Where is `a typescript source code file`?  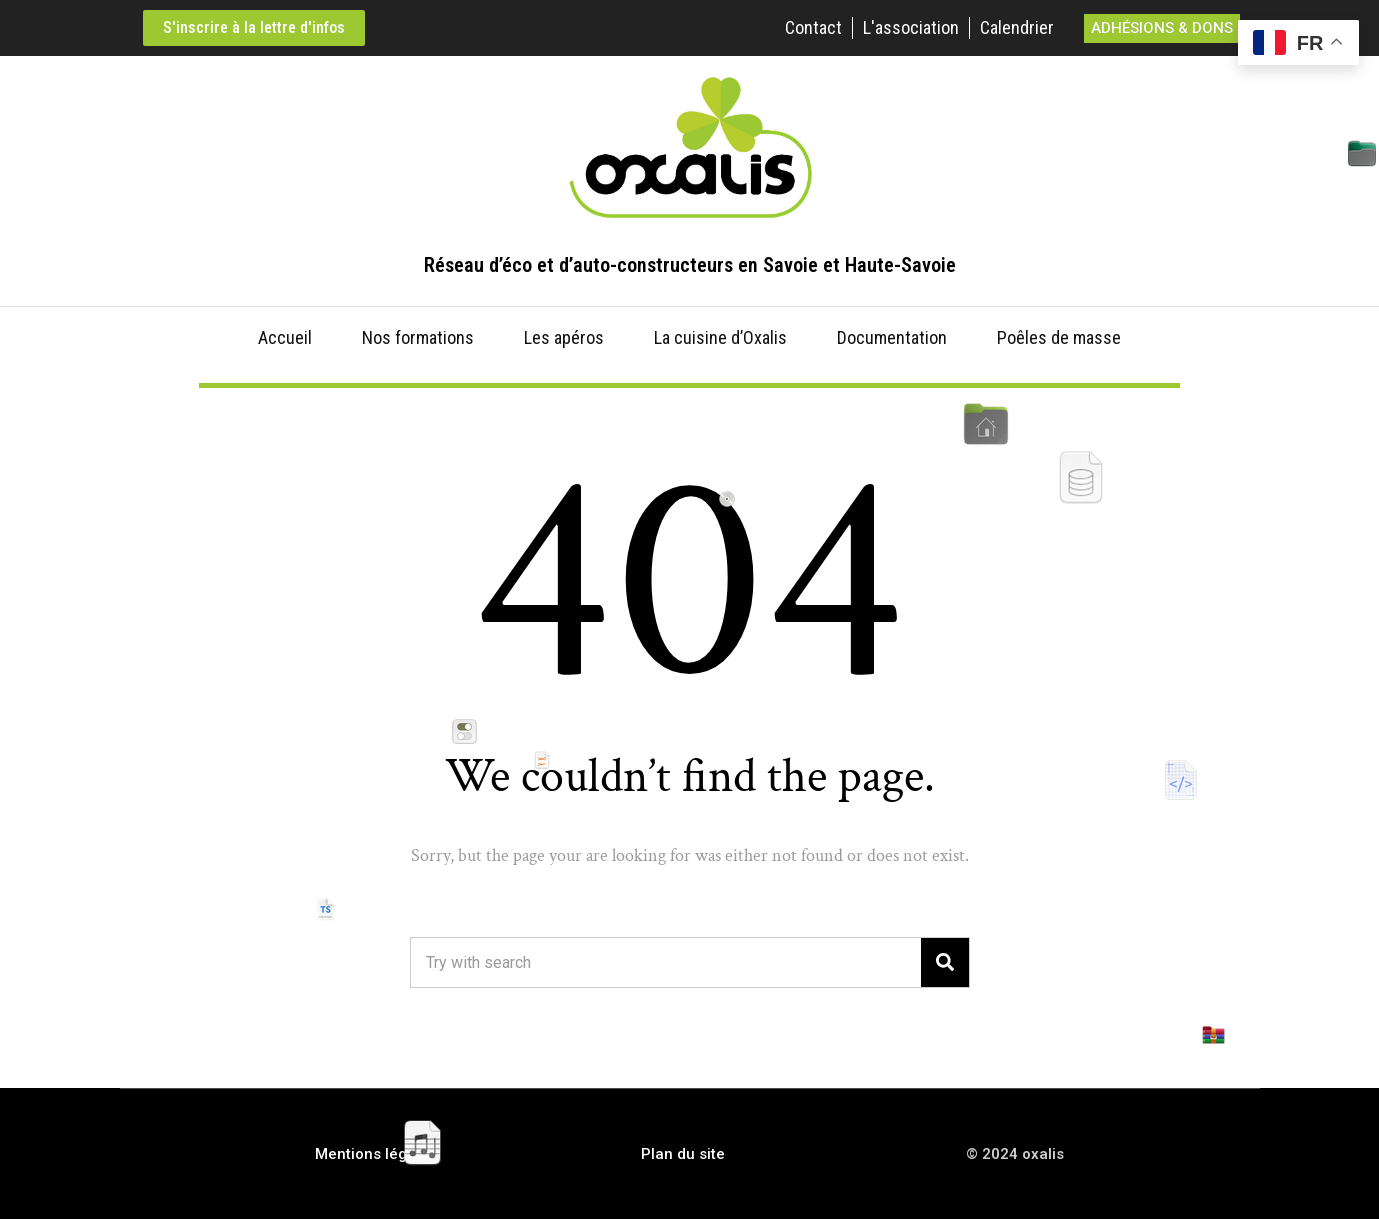
a typescript source code file is located at coordinates (325, 909).